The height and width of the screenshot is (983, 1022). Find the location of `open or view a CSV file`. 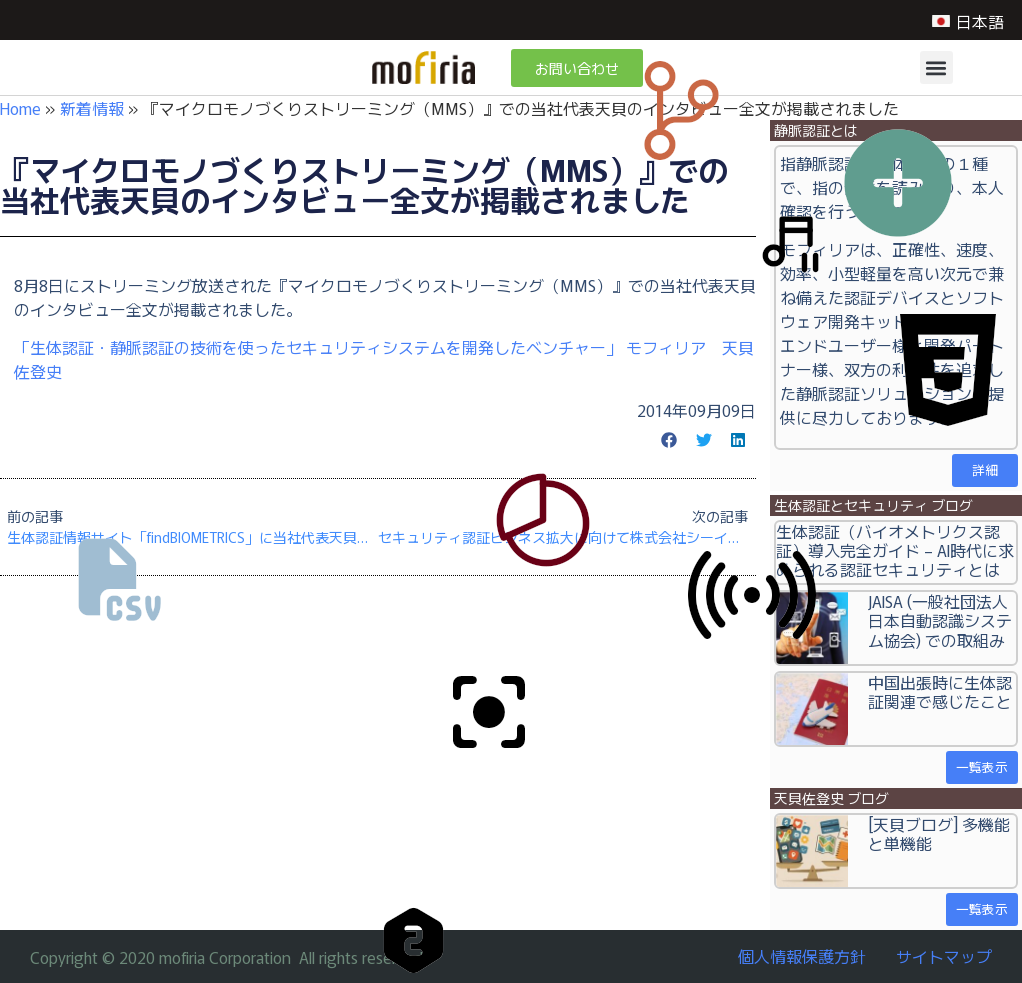

open or view a CSV file is located at coordinates (117, 577).